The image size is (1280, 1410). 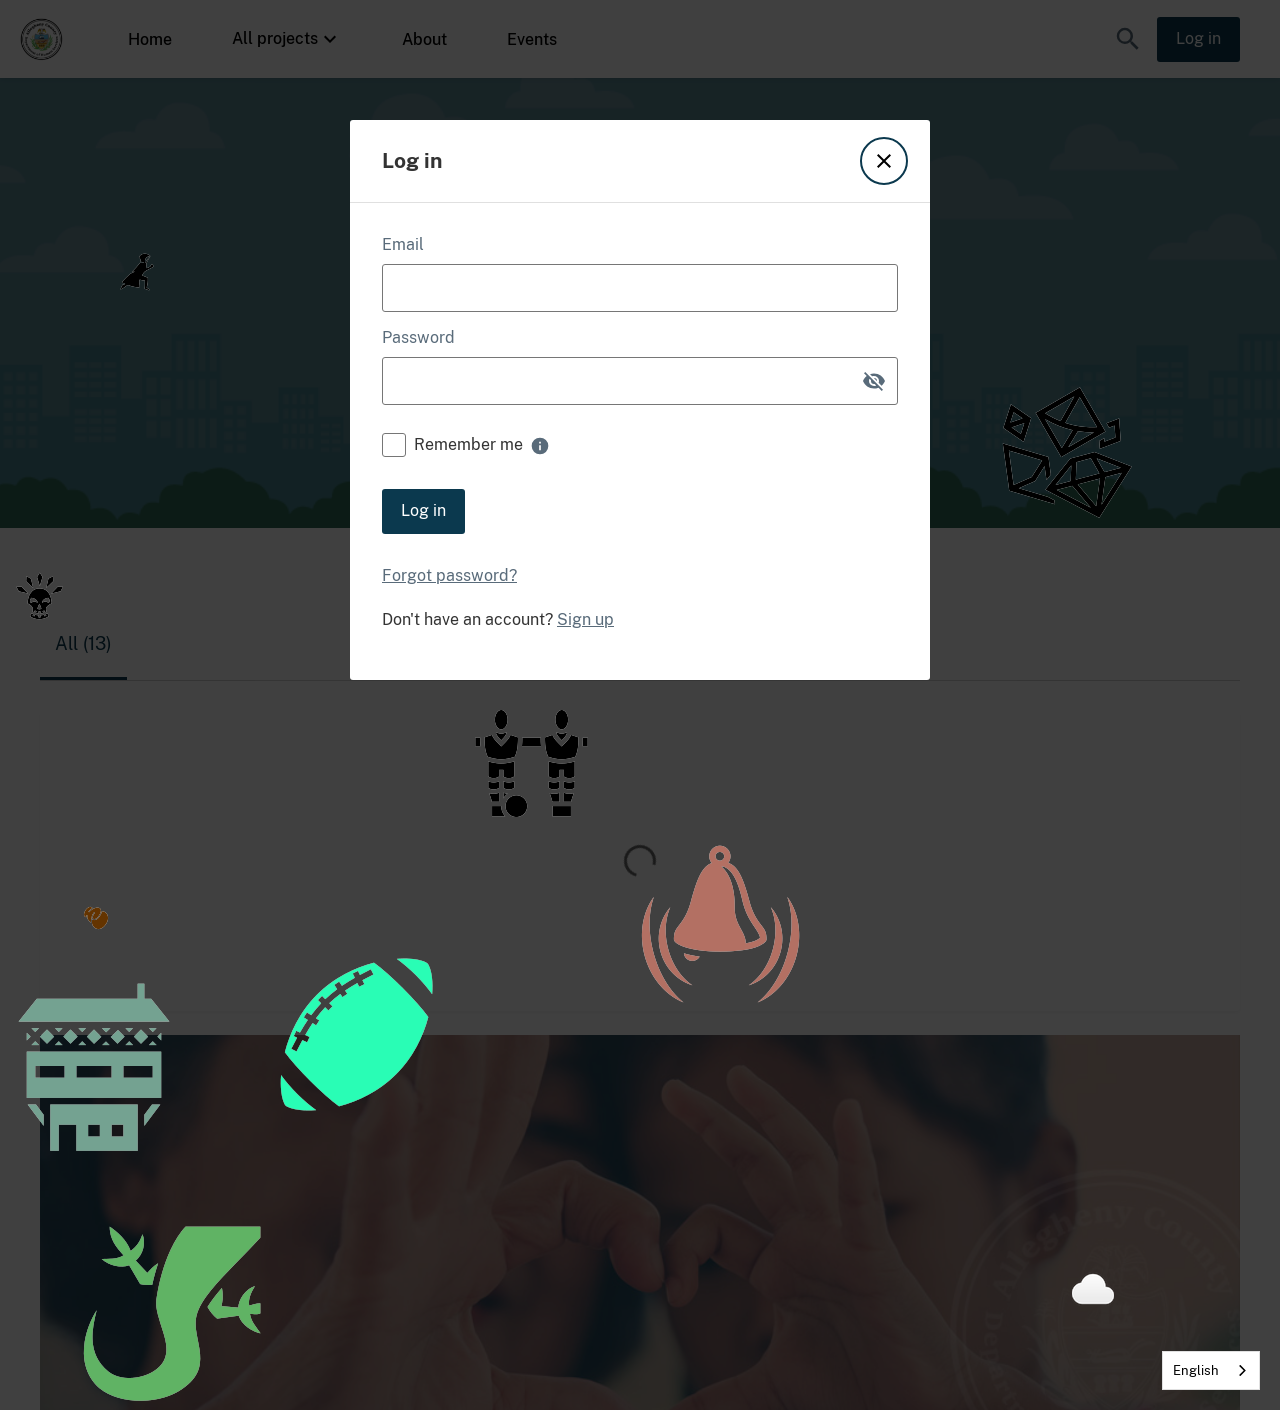 What do you see at coordinates (1093, 1289) in the screenshot?
I see `indicates overcast or cloudy weather conditions` at bounding box center [1093, 1289].